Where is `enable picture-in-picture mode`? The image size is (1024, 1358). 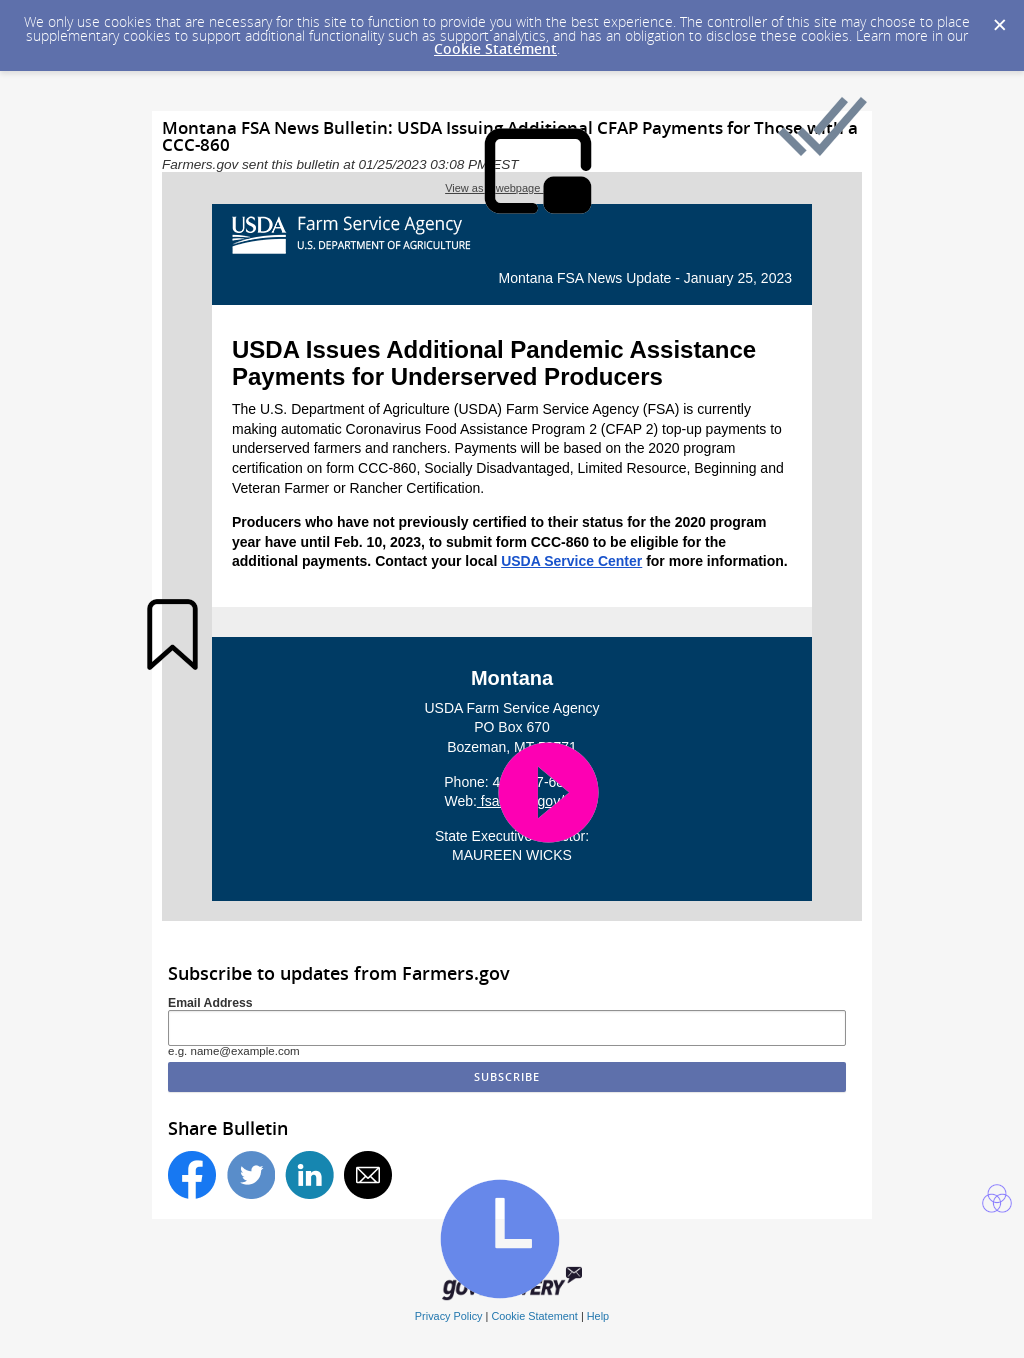
enable picture-in-picture mode is located at coordinates (538, 171).